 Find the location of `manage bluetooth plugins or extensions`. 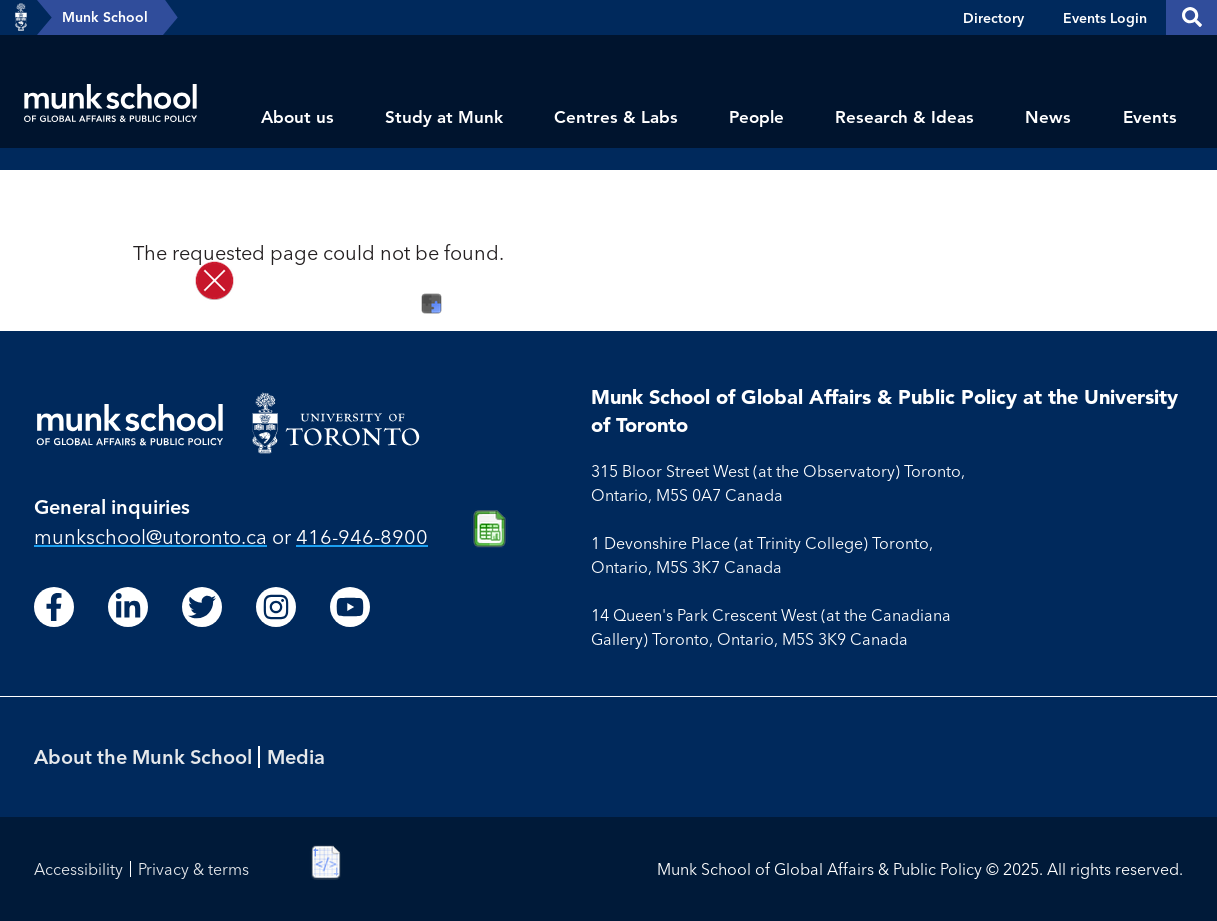

manage bluetooth plugins or extensions is located at coordinates (431, 303).